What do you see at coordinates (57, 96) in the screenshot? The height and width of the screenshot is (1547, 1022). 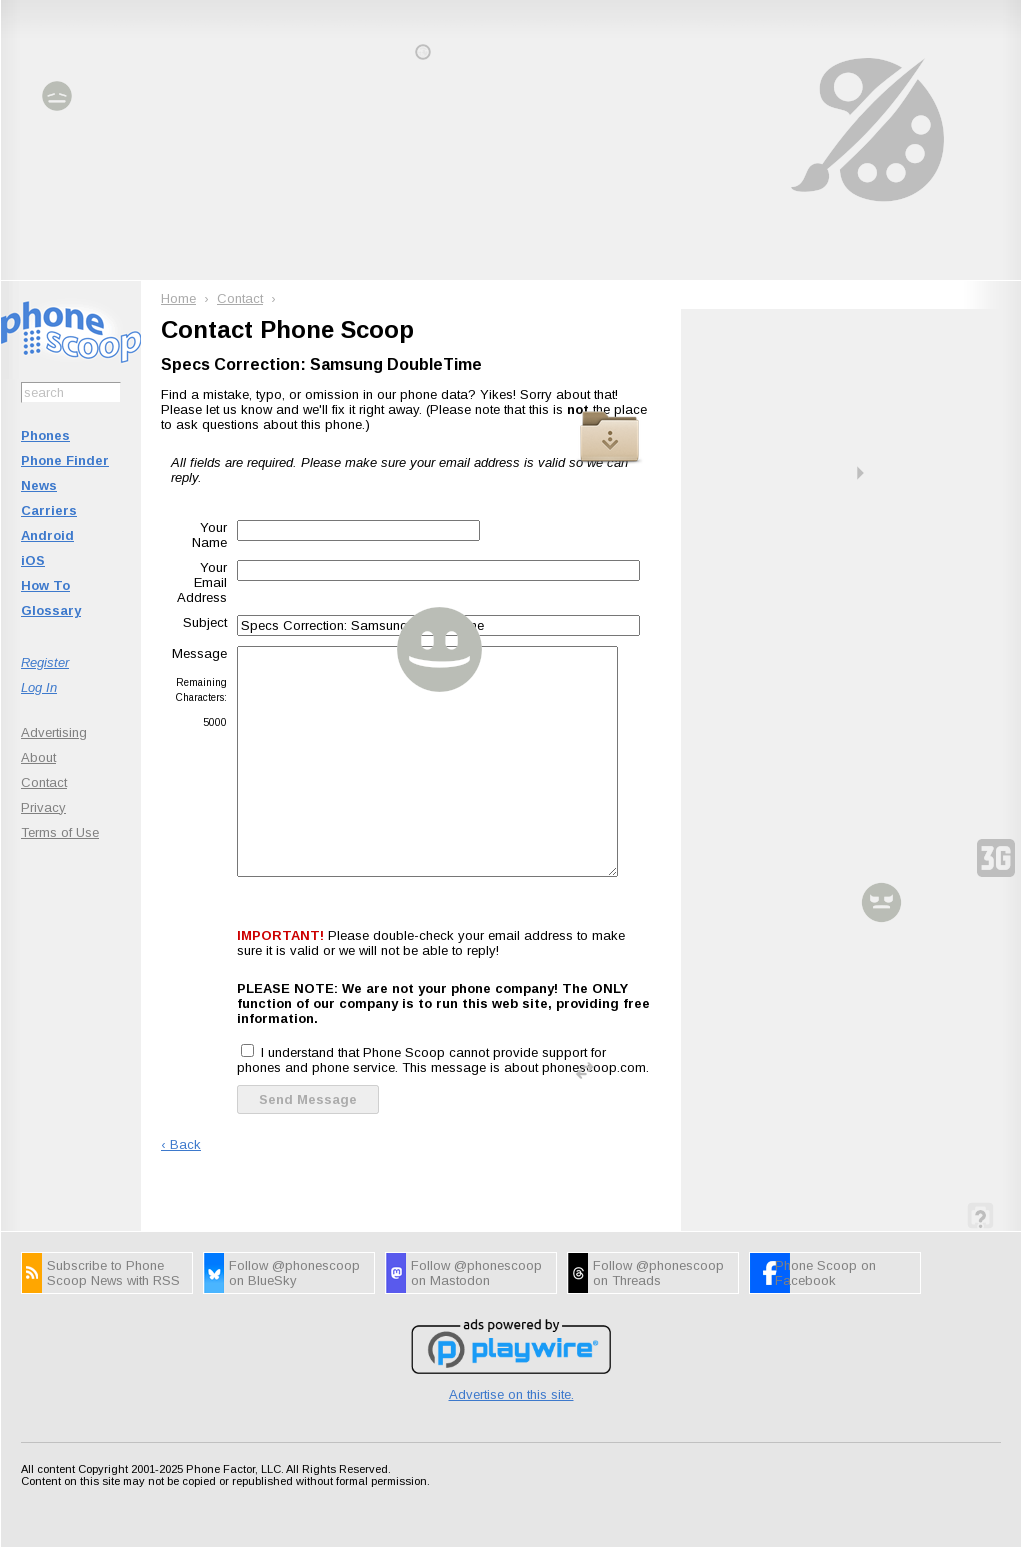 I see `indicates user is tired or exhausted` at bounding box center [57, 96].